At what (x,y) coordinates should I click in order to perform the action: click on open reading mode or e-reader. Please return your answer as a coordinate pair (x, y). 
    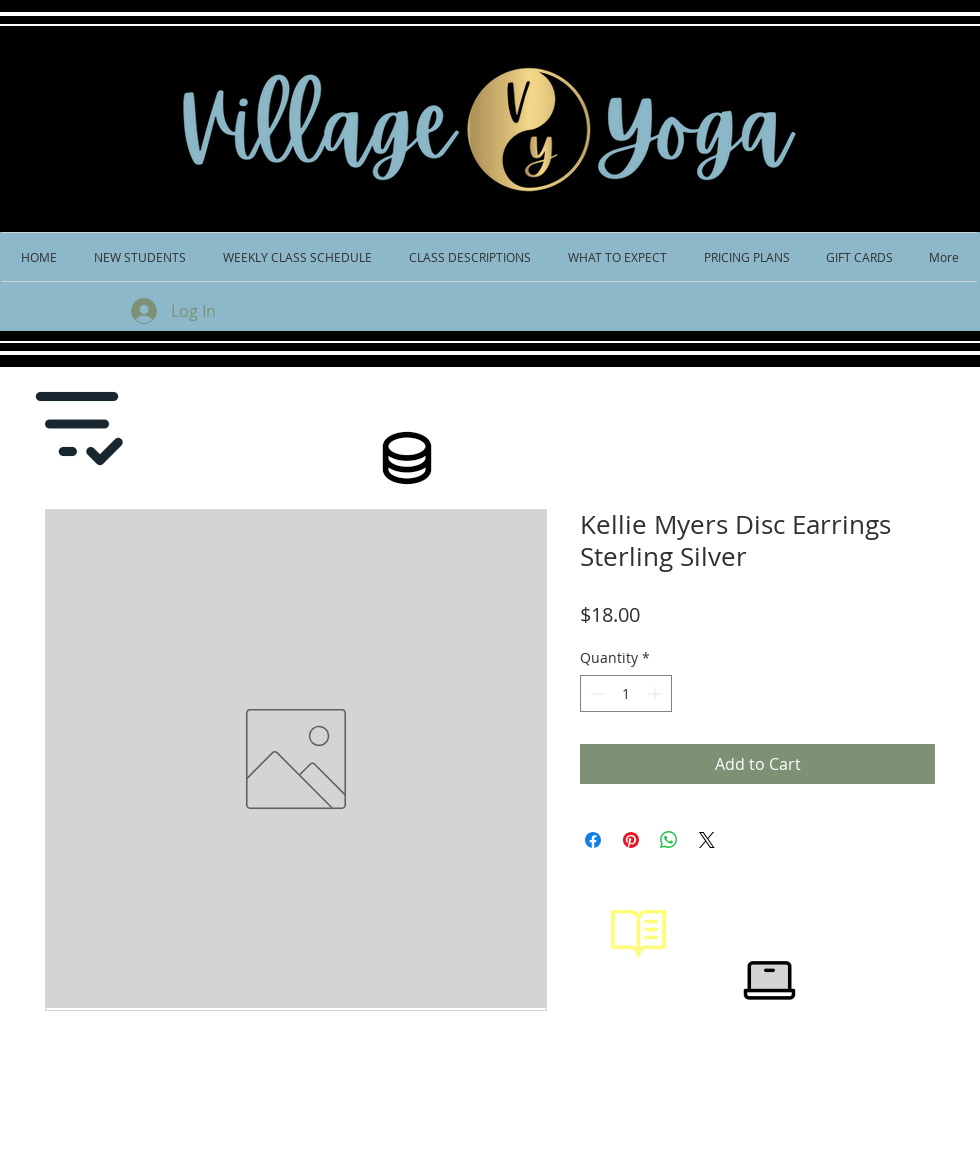
    Looking at the image, I should click on (638, 929).